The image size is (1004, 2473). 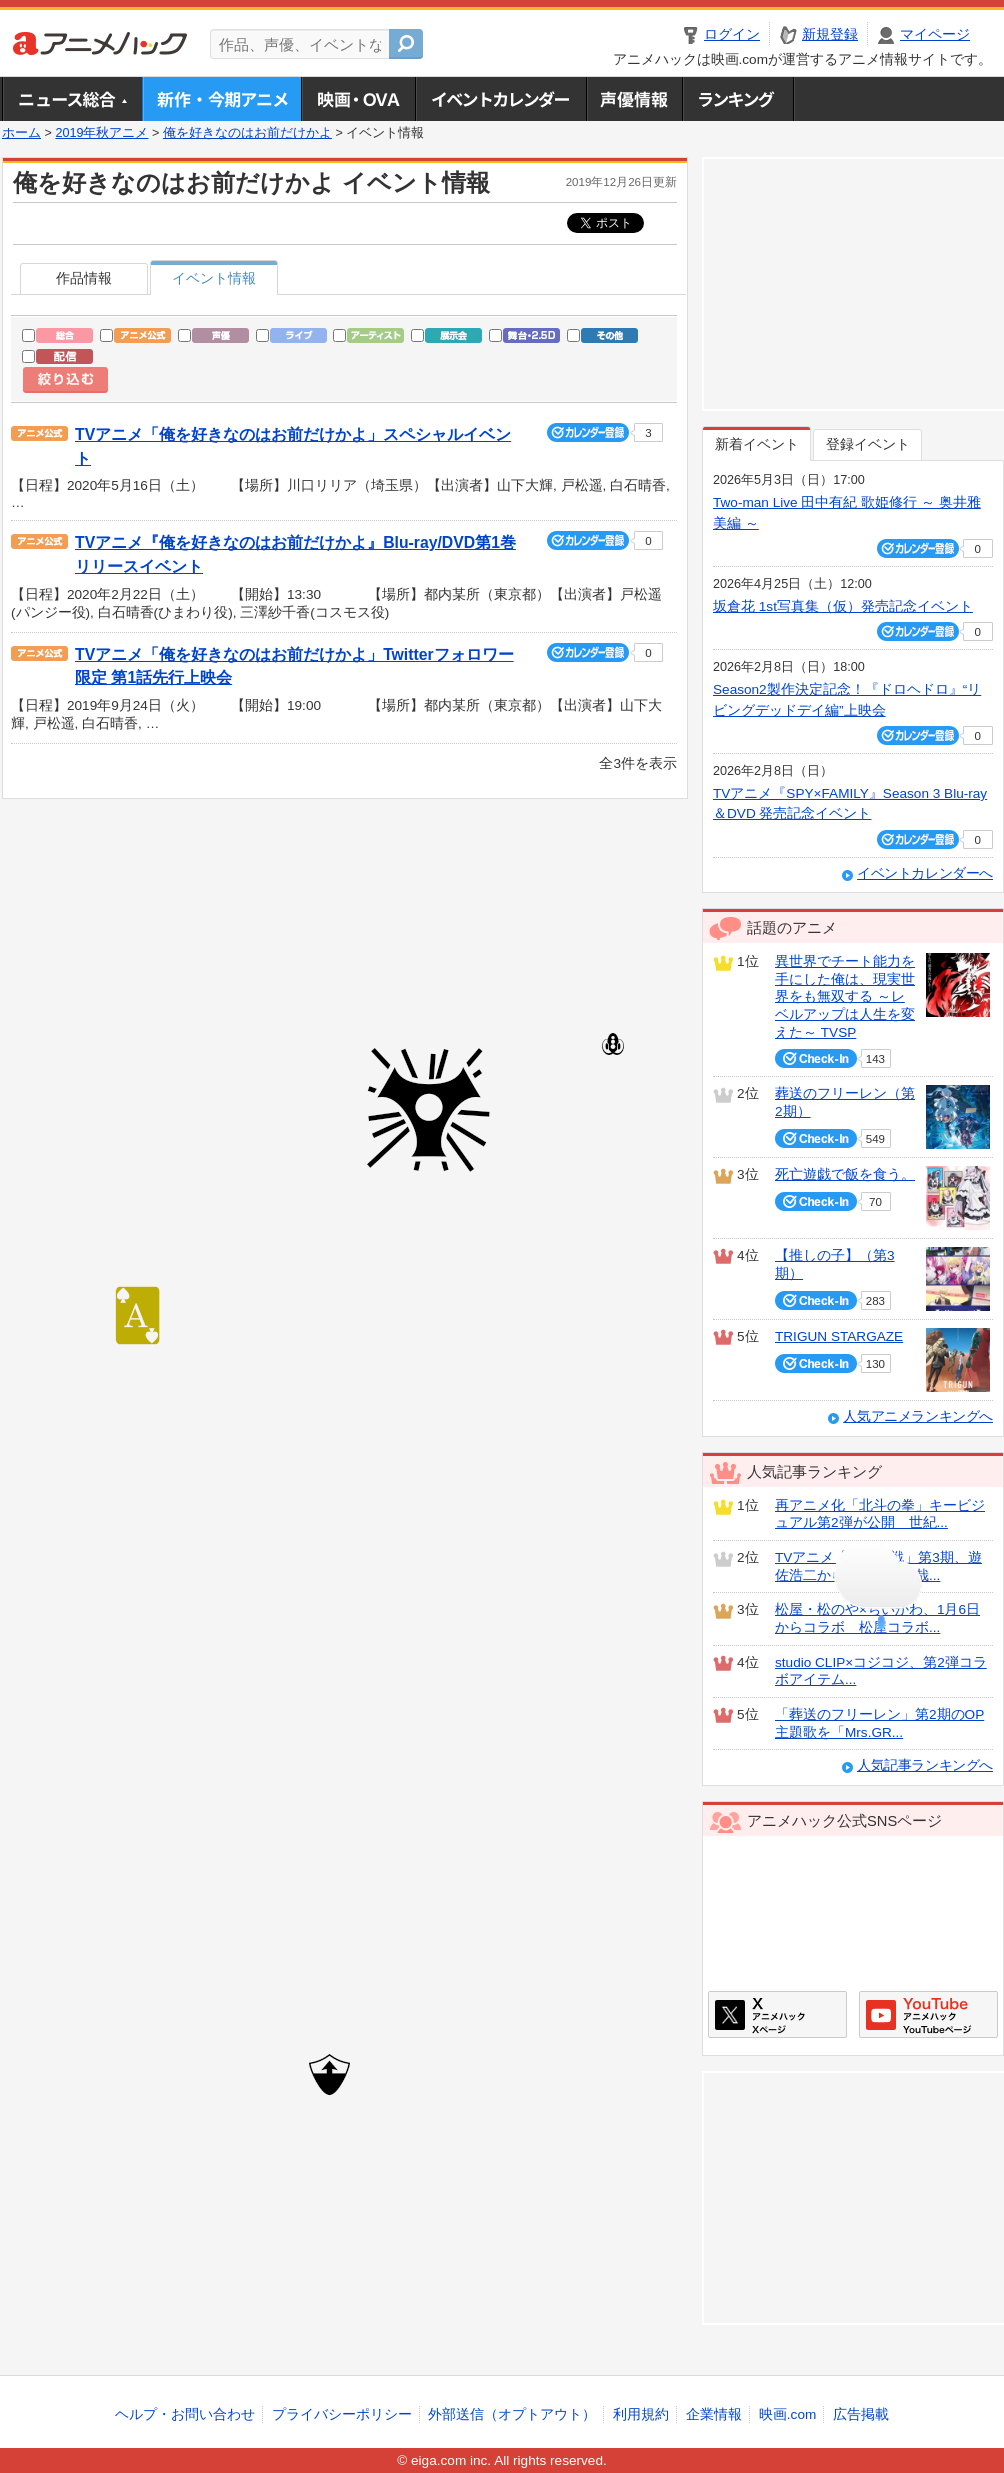 I want to click on upgrade your armor or defensive stats, so click(x=329, y=2074).